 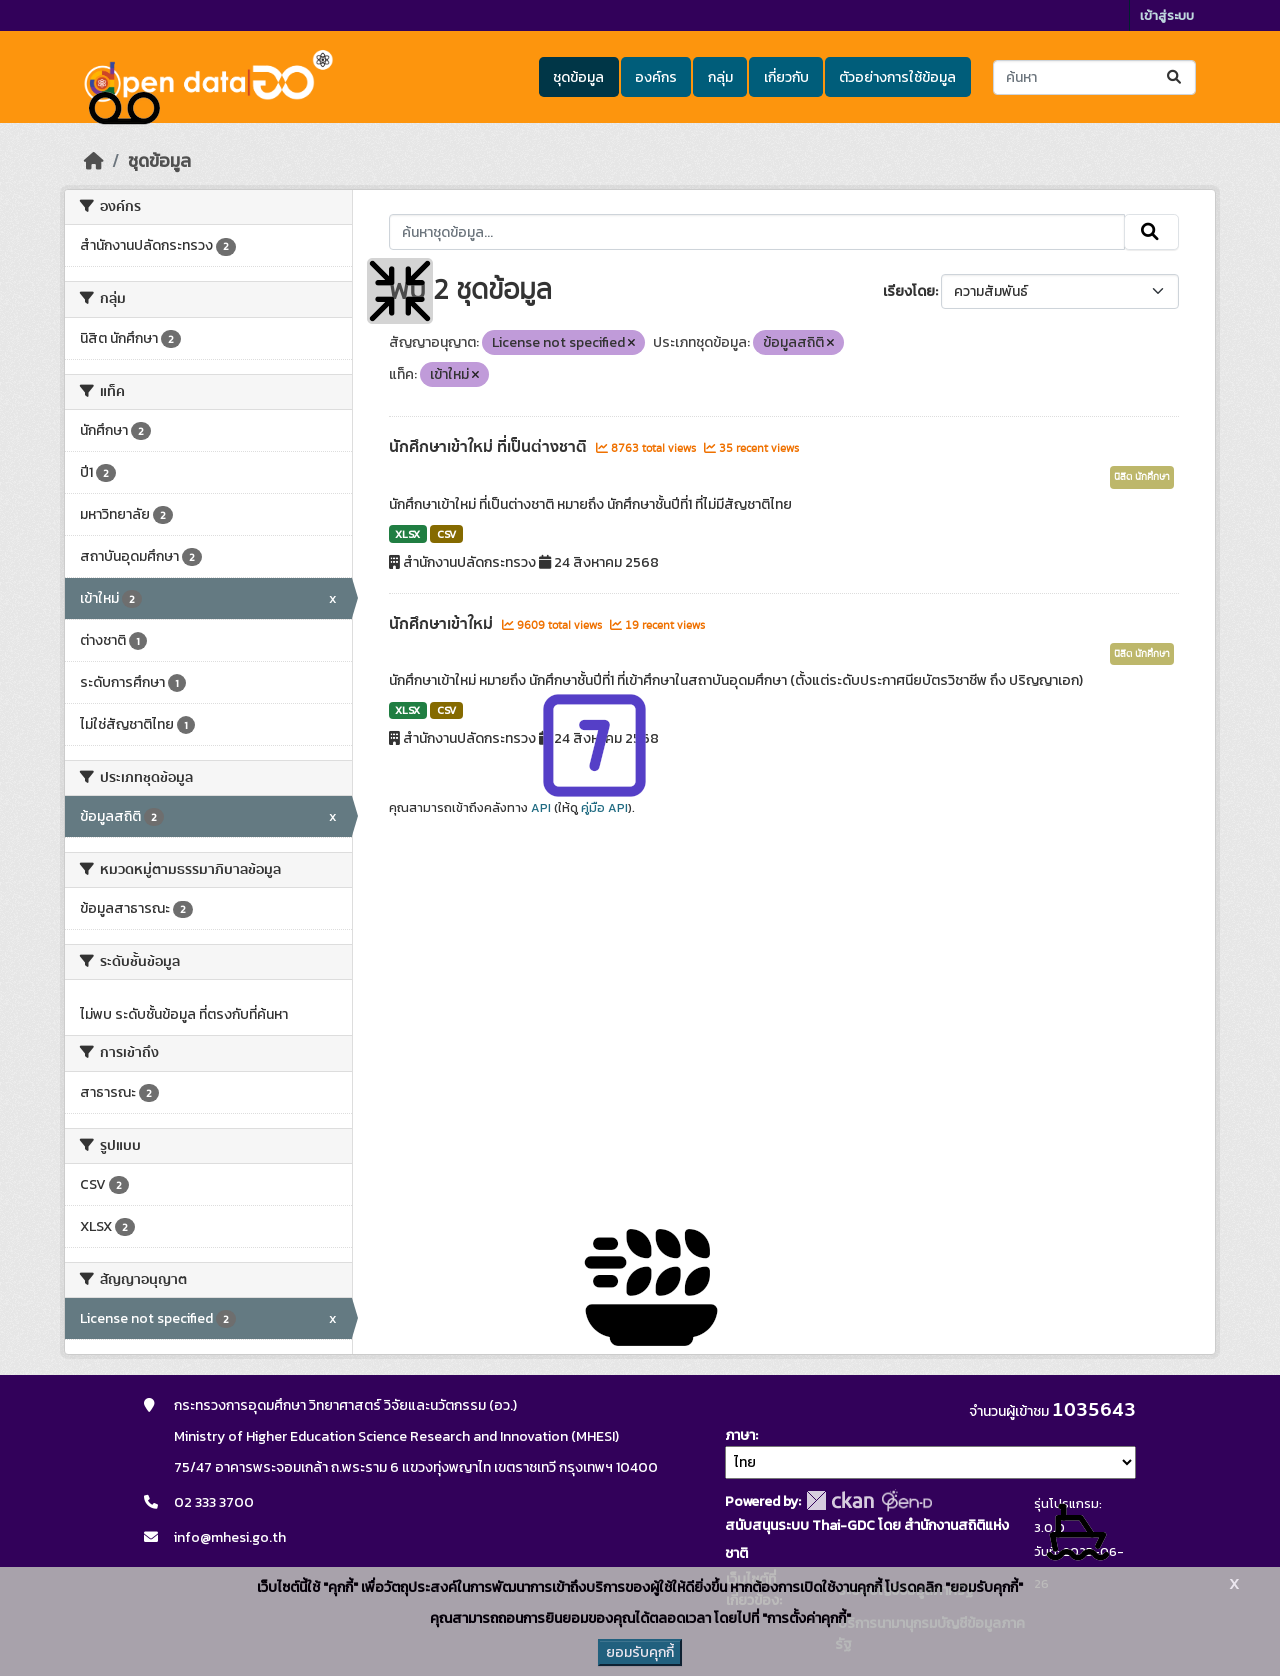 What do you see at coordinates (1078, 1532) in the screenshot?
I see `access shipping or delivery options` at bounding box center [1078, 1532].